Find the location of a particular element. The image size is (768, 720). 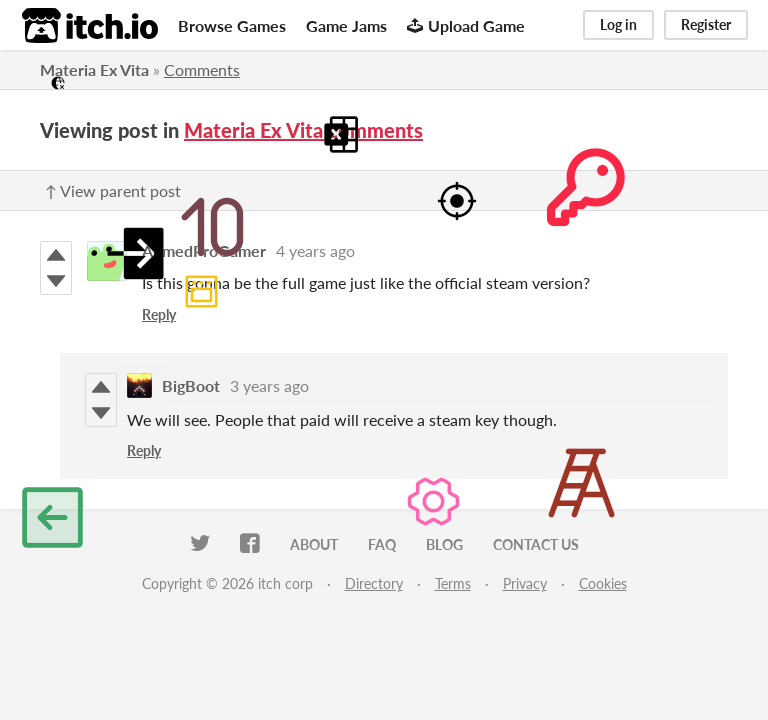

access kitchen or cooking appliance controls is located at coordinates (201, 291).